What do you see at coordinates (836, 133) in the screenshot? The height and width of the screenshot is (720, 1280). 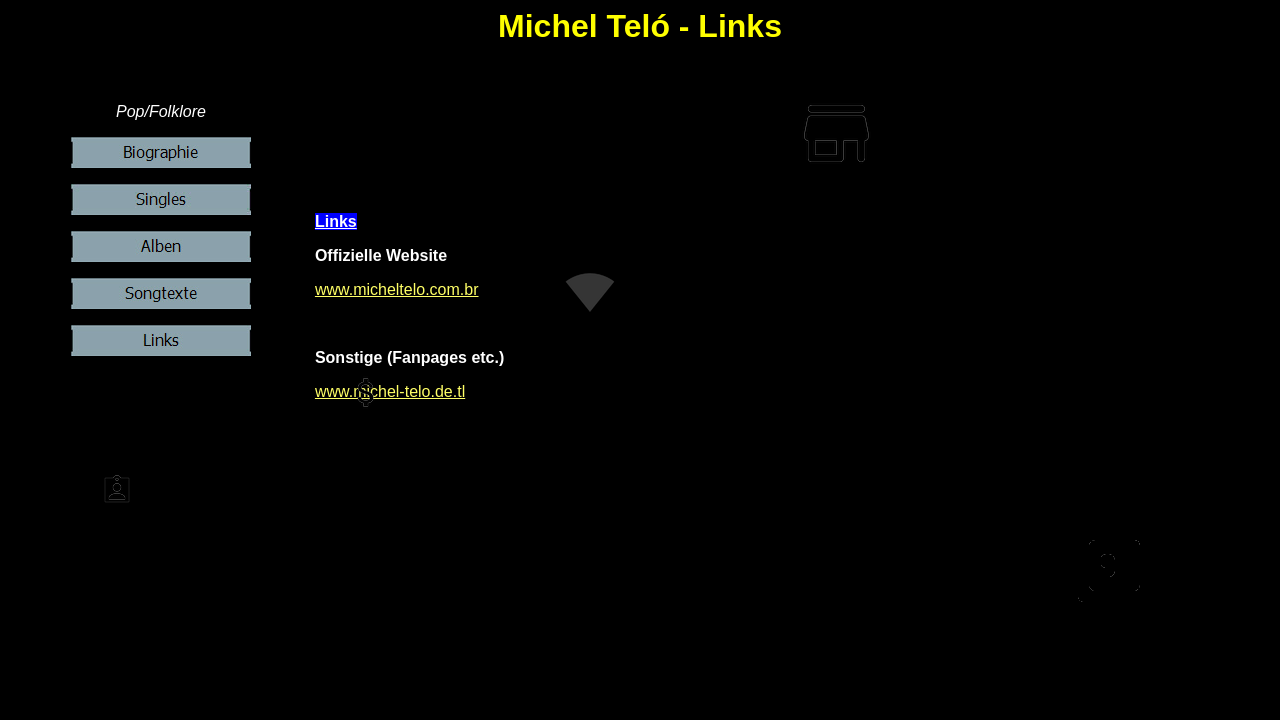 I see `find nearby stores or shops` at bounding box center [836, 133].